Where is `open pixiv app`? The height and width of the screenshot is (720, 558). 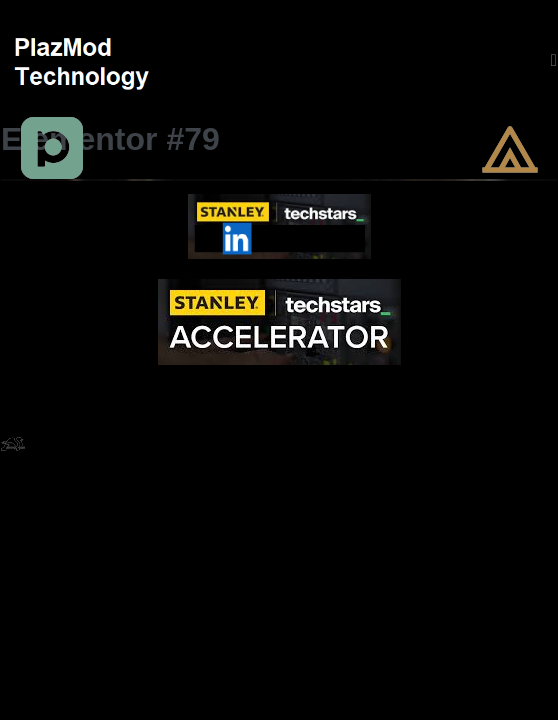 open pixiv app is located at coordinates (52, 148).